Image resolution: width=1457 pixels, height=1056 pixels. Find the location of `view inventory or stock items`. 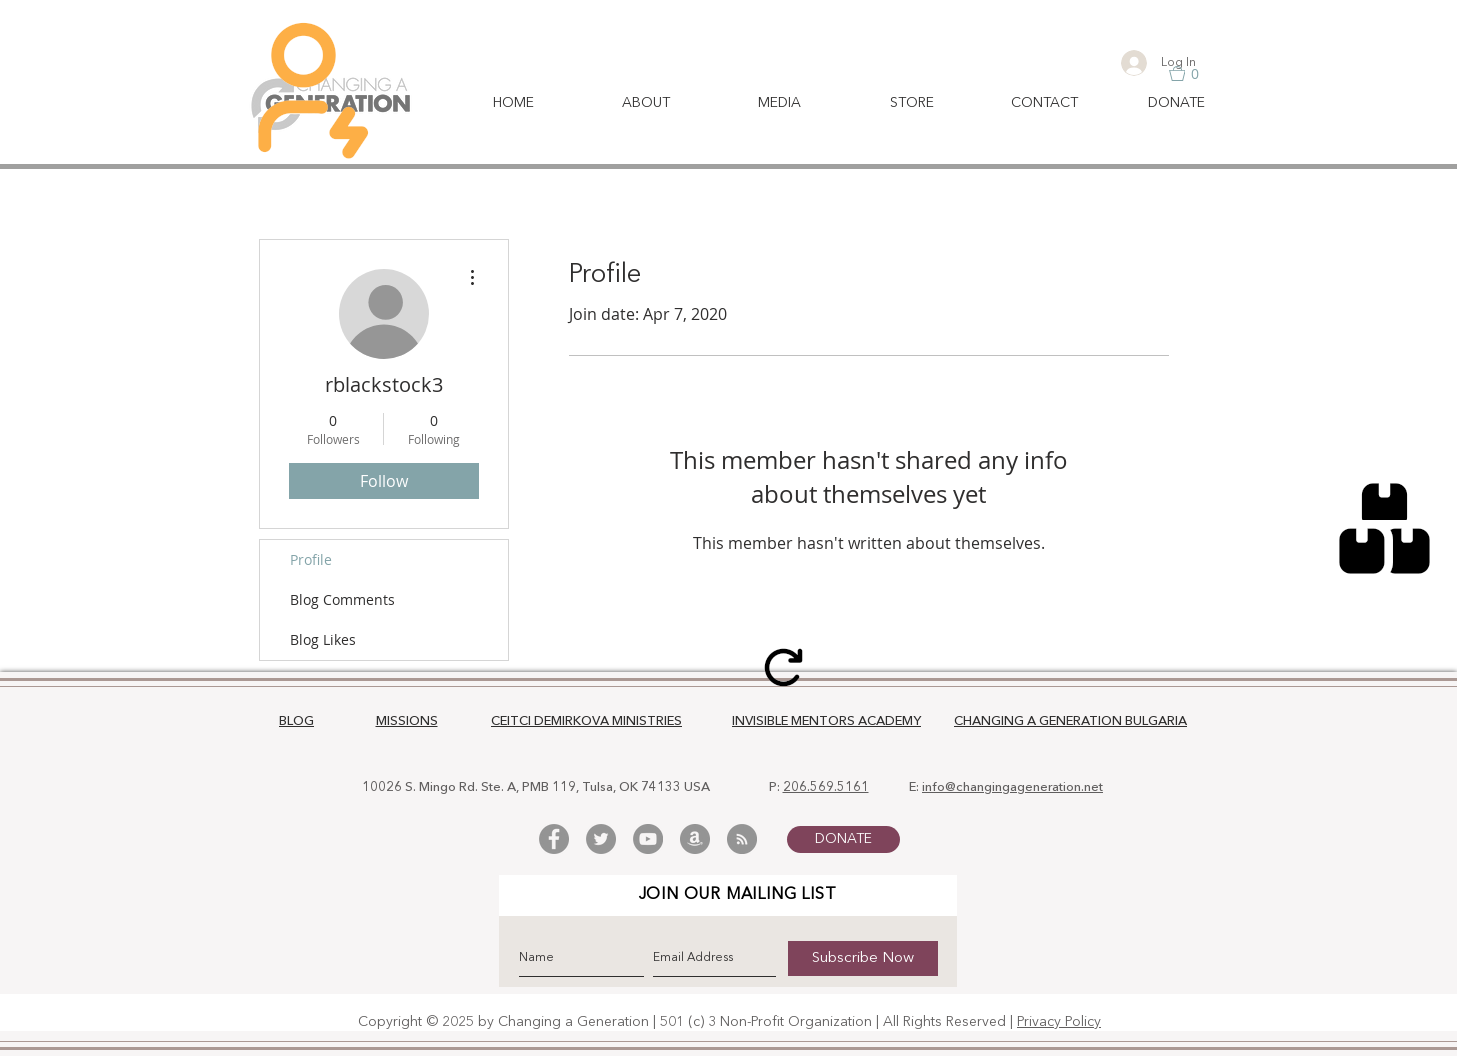

view inventory or stock items is located at coordinates (1384, 528).